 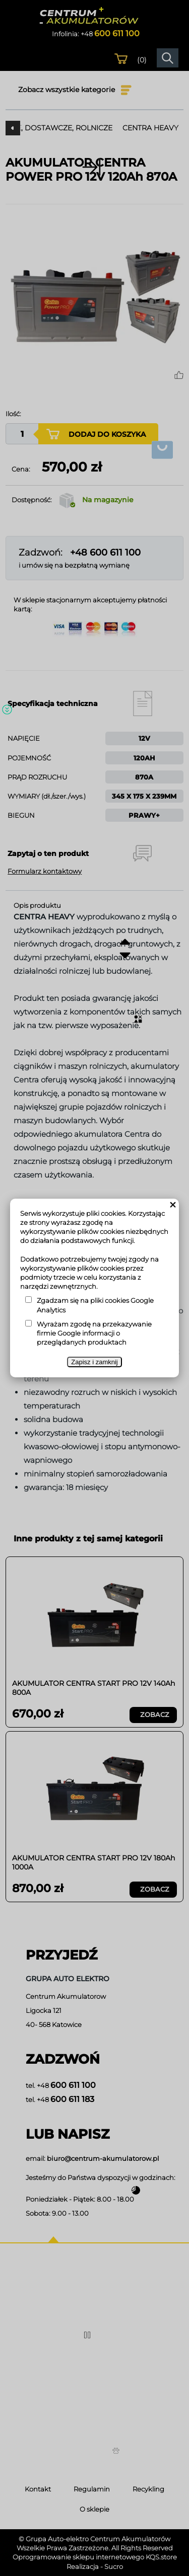 What do you see at coordinates (7, 710) in the screenshot?
I see `expand all content below` at bounding box center [7, 710].